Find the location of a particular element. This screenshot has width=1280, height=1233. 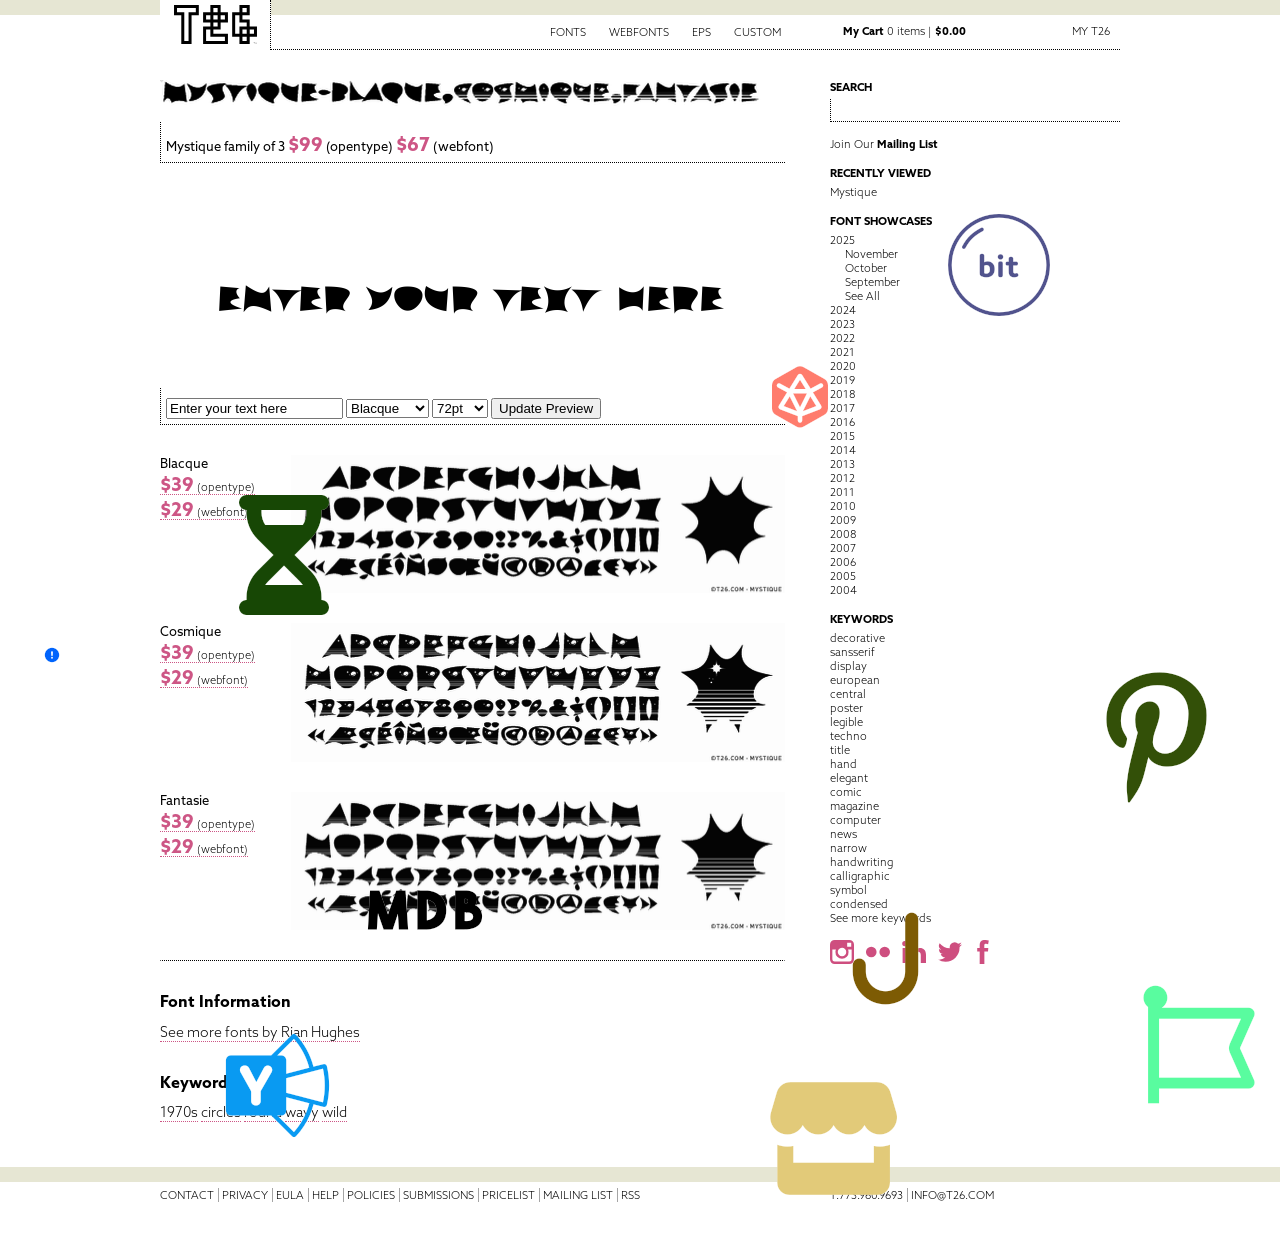

the letter J text element or keyboard shortcut indicator is located at coordinates (885, 958).